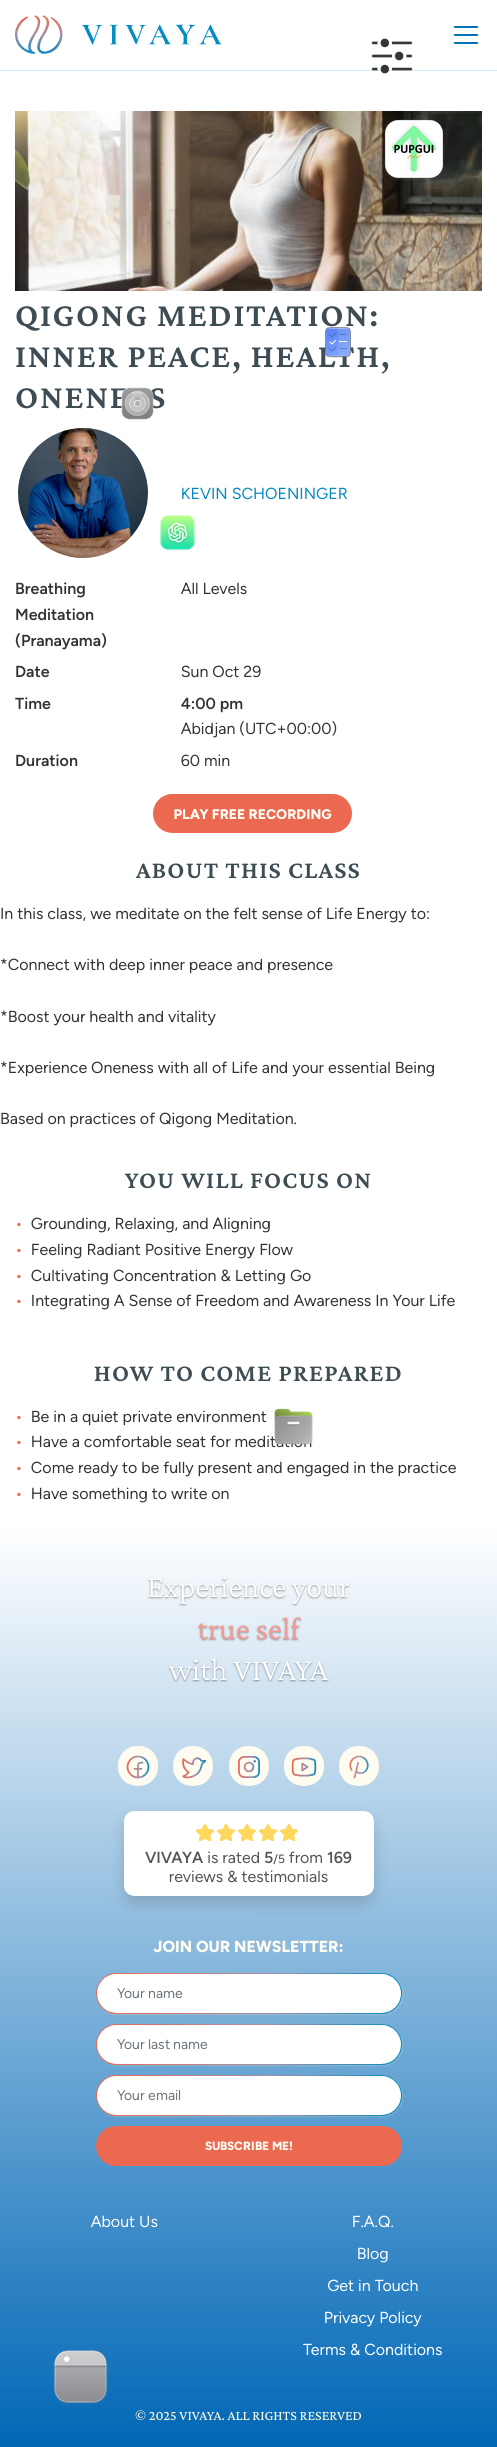 Image resolution: width=497 pixels, height=2447 pixels. Describe the element at coordinates (338, 342) in the screenshot. I see `open the to-do list app` at that location.